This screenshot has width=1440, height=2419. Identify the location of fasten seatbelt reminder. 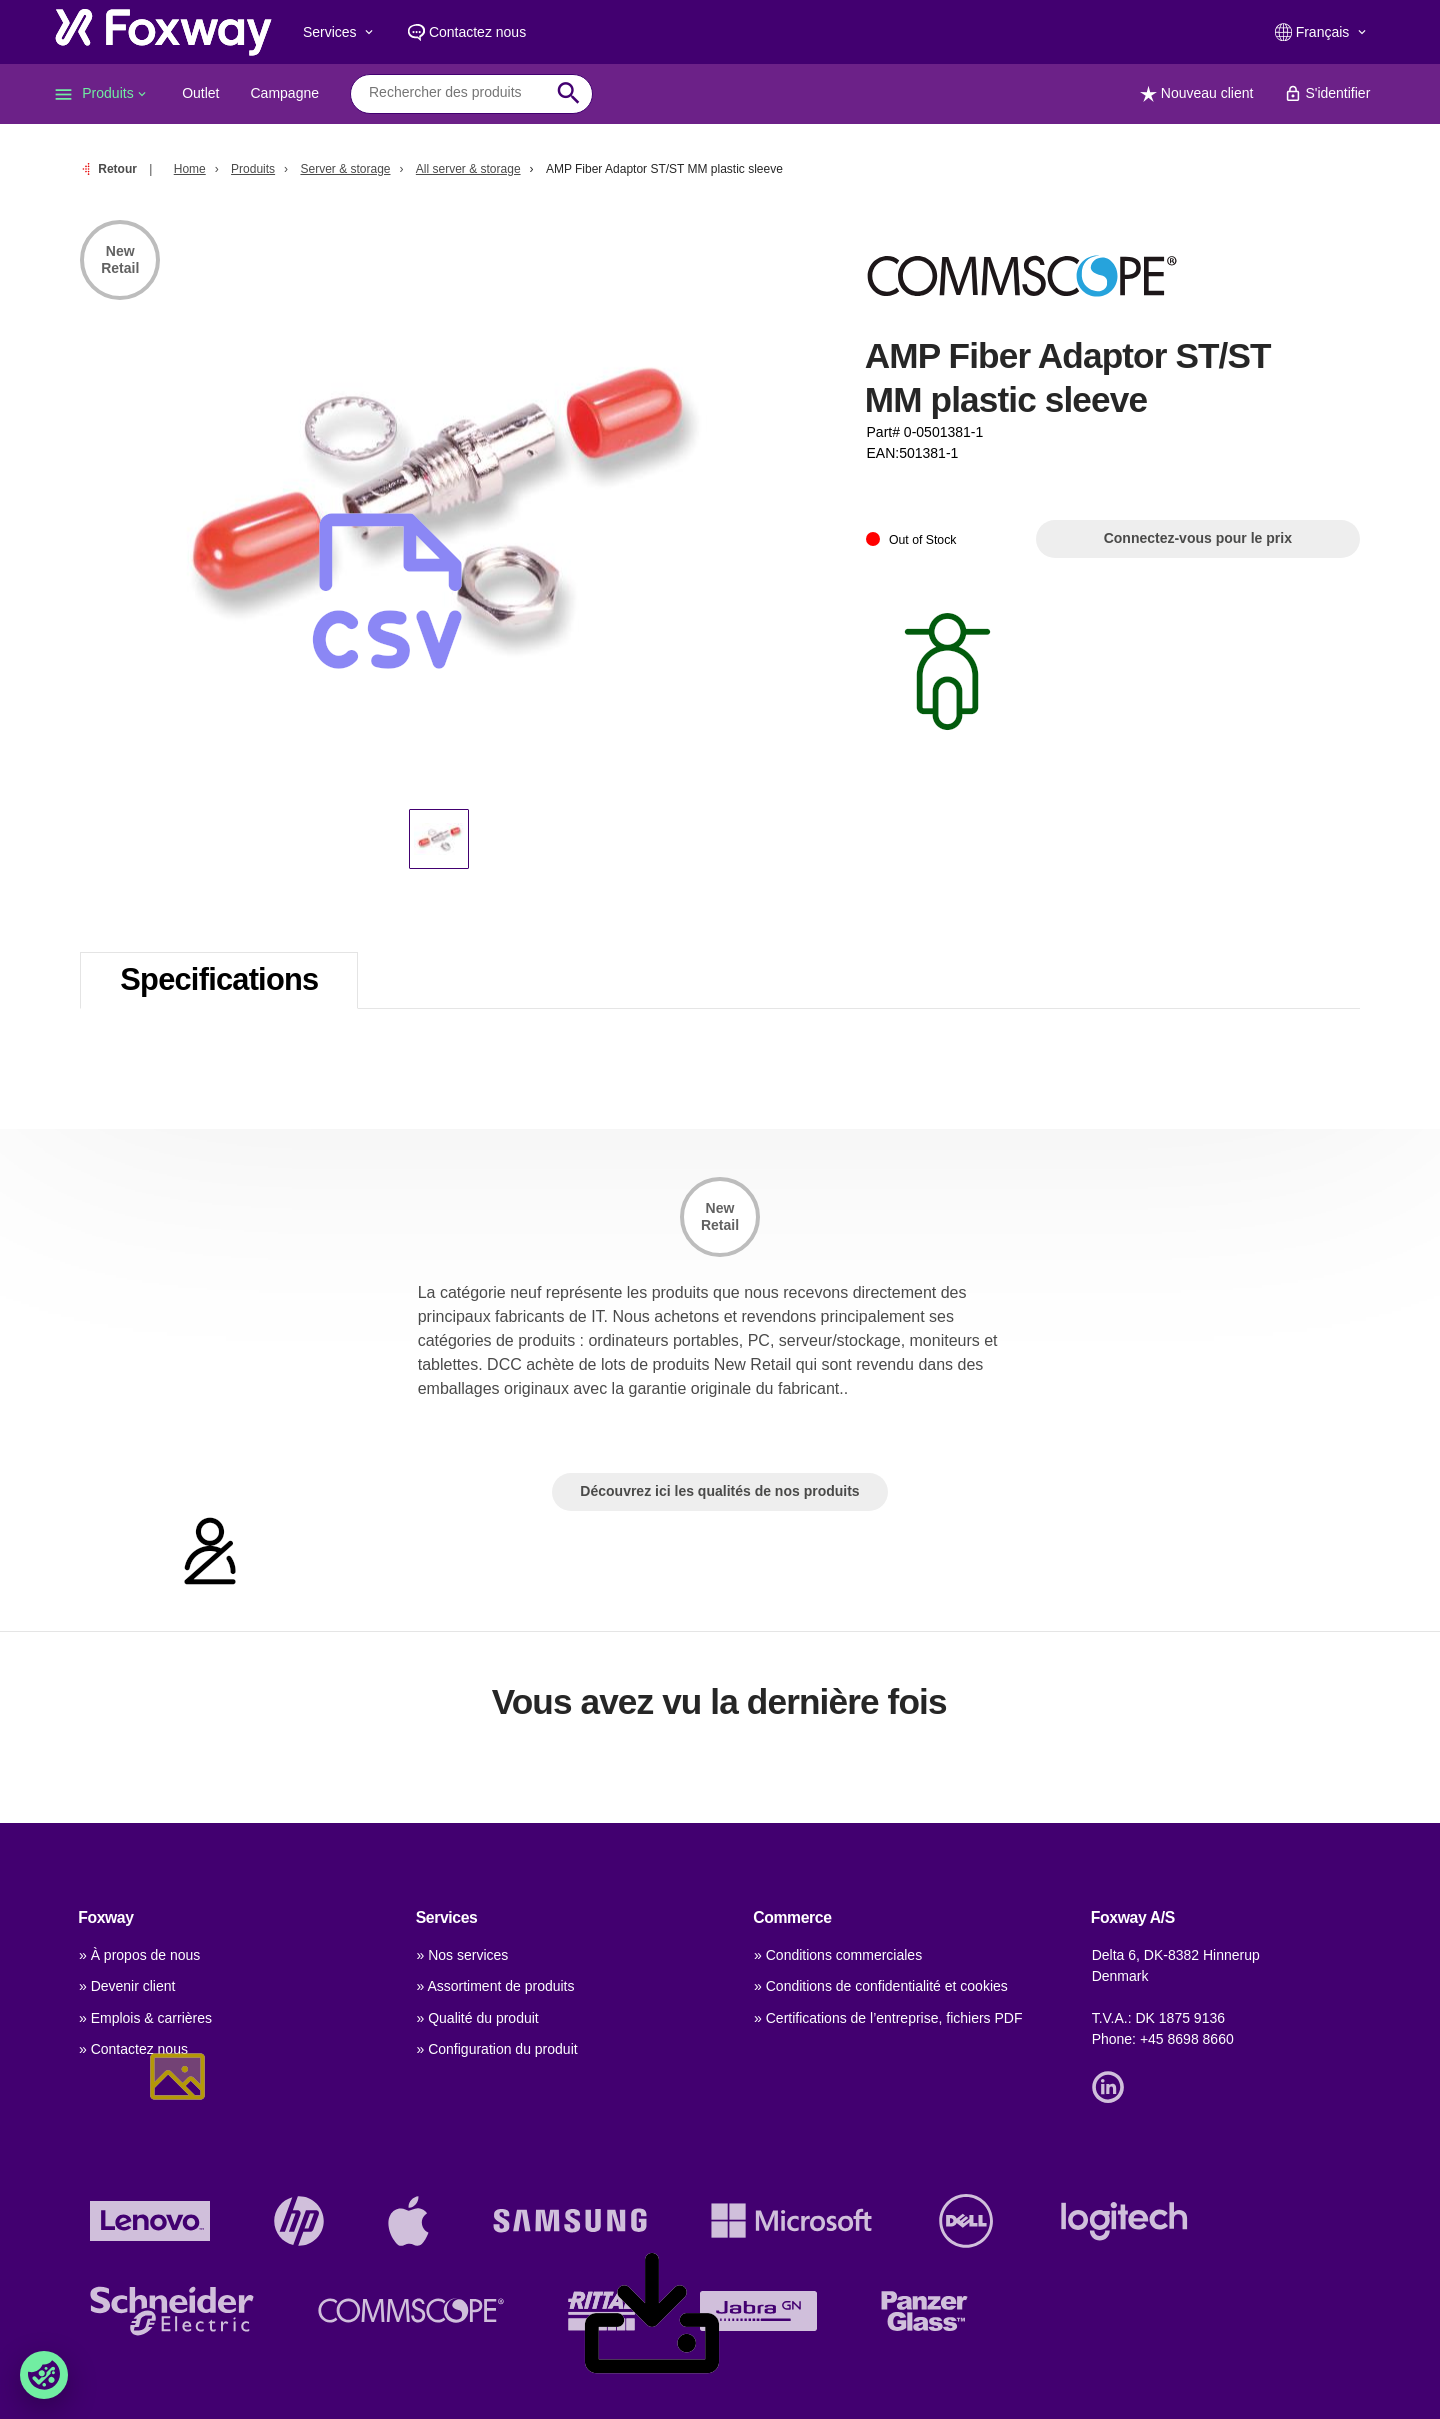
(210, 1551).